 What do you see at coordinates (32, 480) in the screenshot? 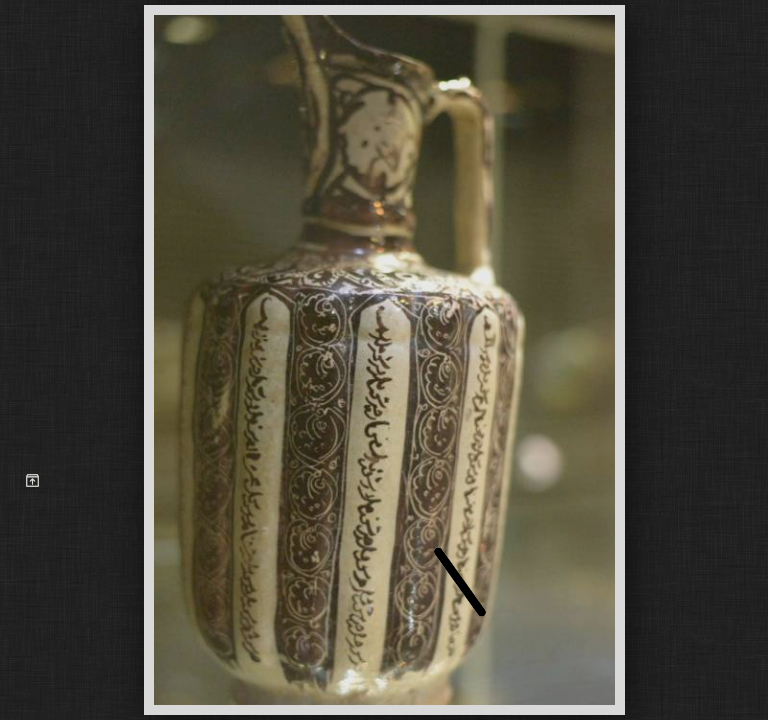
I see `upload to storage or cloud` at bounding box center [32, 480].